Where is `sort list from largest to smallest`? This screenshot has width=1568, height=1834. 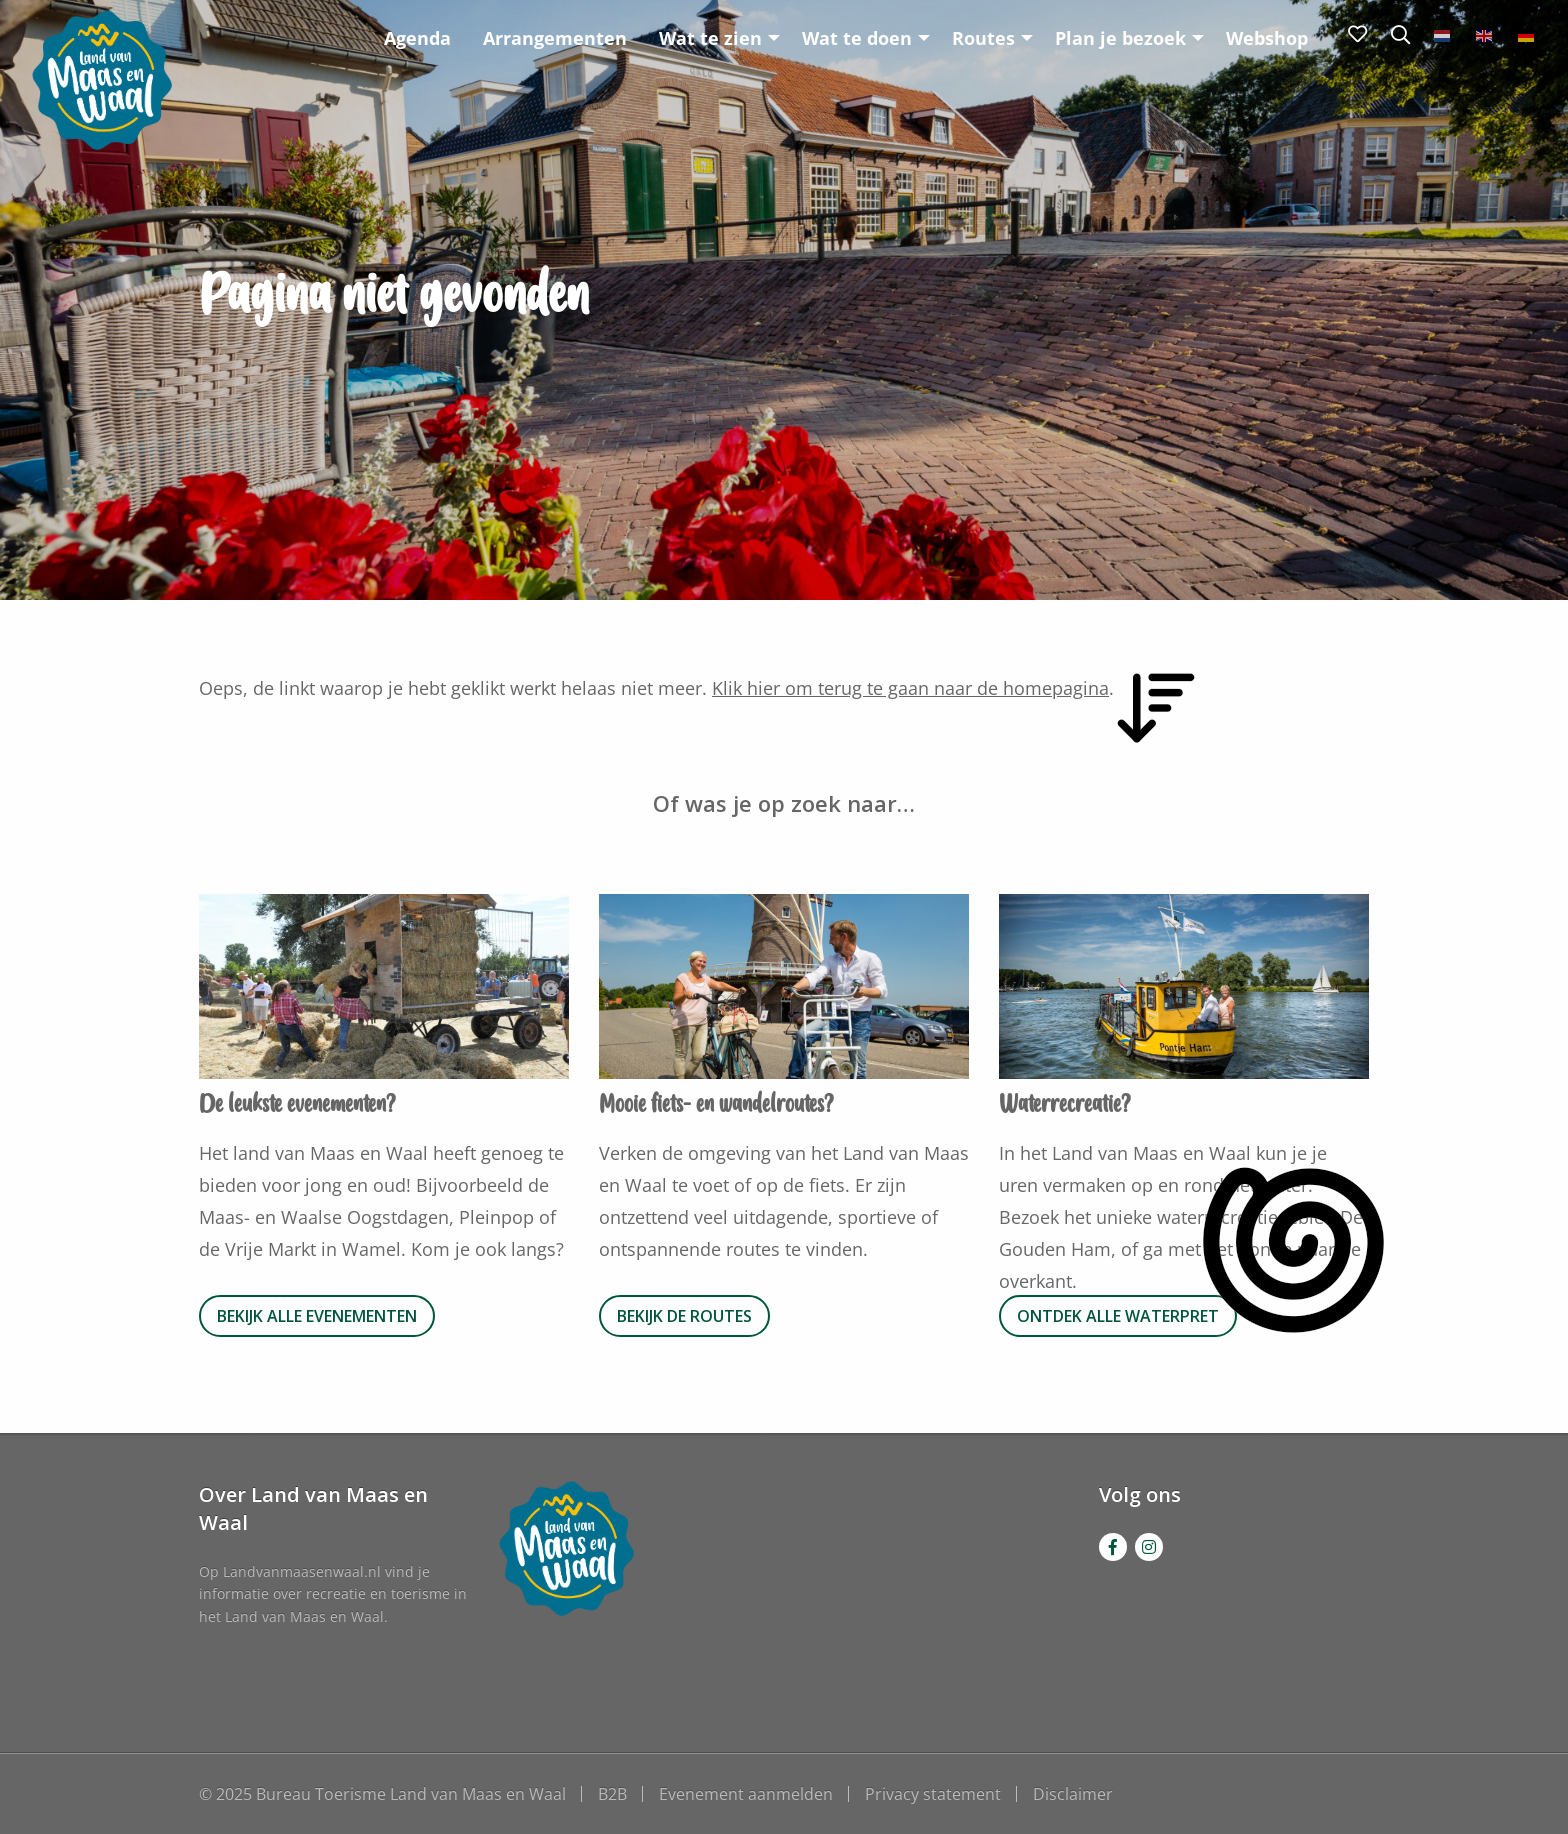
sort list from largest to smallest is located at coordinates (1156, 708).